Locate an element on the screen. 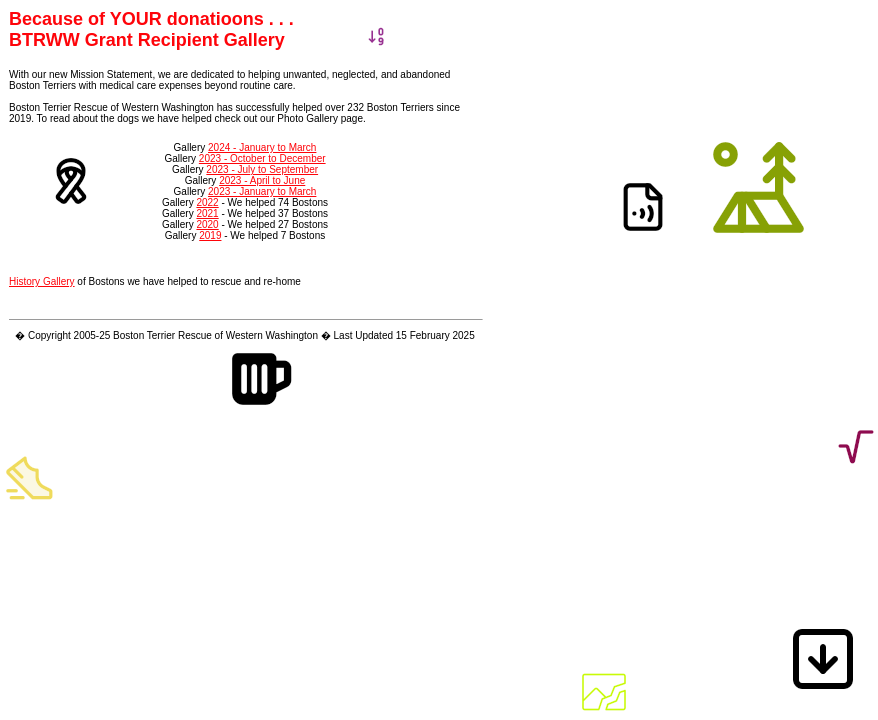  view nearby bars or breweries is located at coordinates (258, 379).